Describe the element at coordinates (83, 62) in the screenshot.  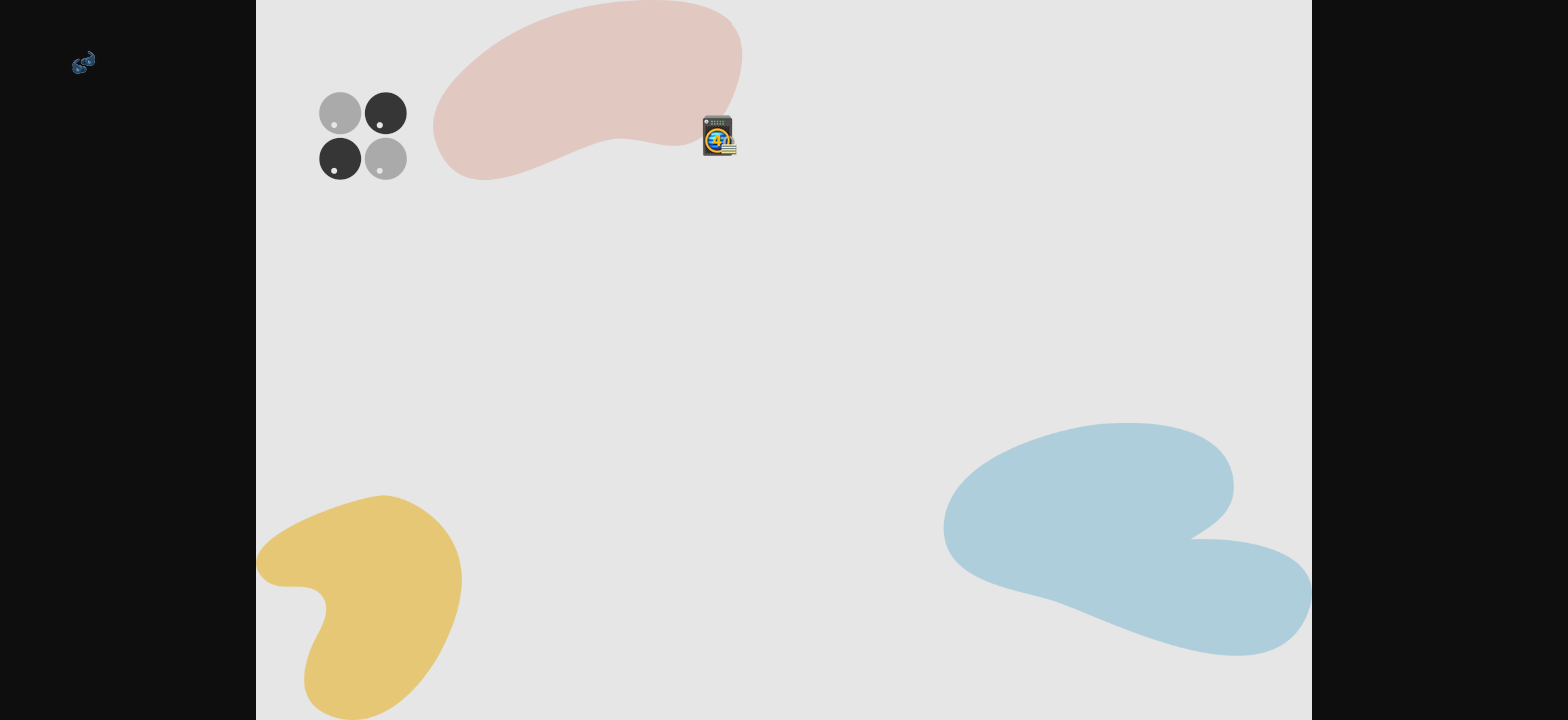
I see `beats fit pro wireless earbuds in tidal blue` at that location.